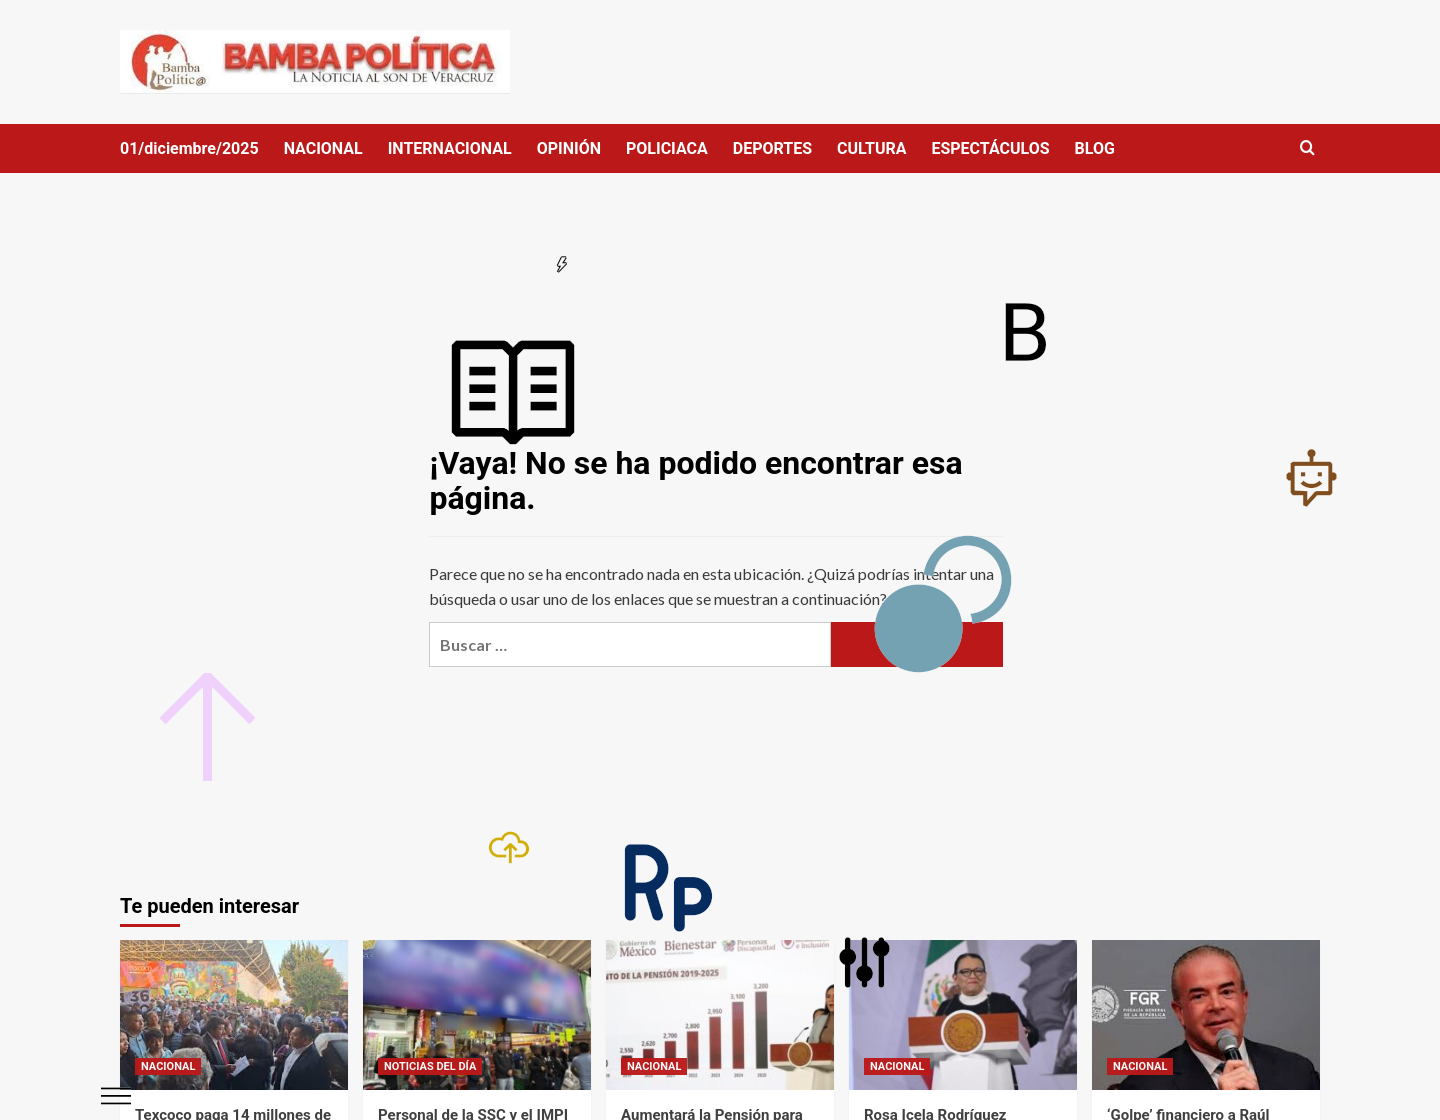 This screenshot has width=1440, height=1120. I want to click on move item up in a list, so click(203, 727).